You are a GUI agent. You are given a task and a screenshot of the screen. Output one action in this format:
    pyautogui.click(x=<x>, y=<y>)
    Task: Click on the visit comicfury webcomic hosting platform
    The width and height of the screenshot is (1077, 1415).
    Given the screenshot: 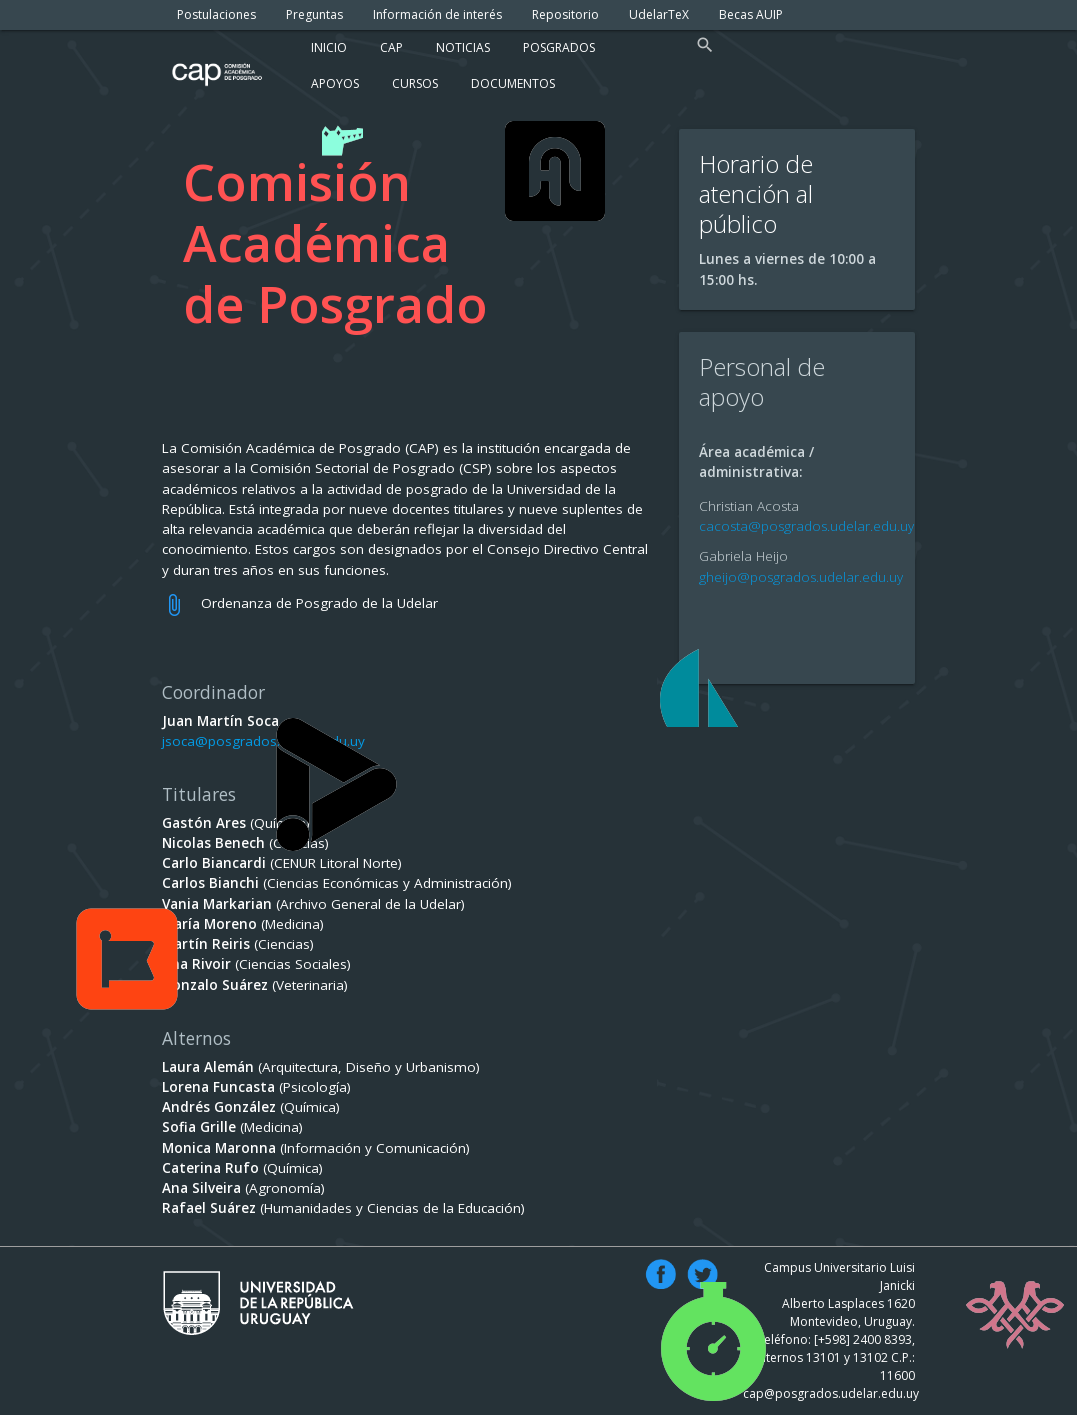 What is the action you would take?
    pyautogui.click(x=342, y=140)
    